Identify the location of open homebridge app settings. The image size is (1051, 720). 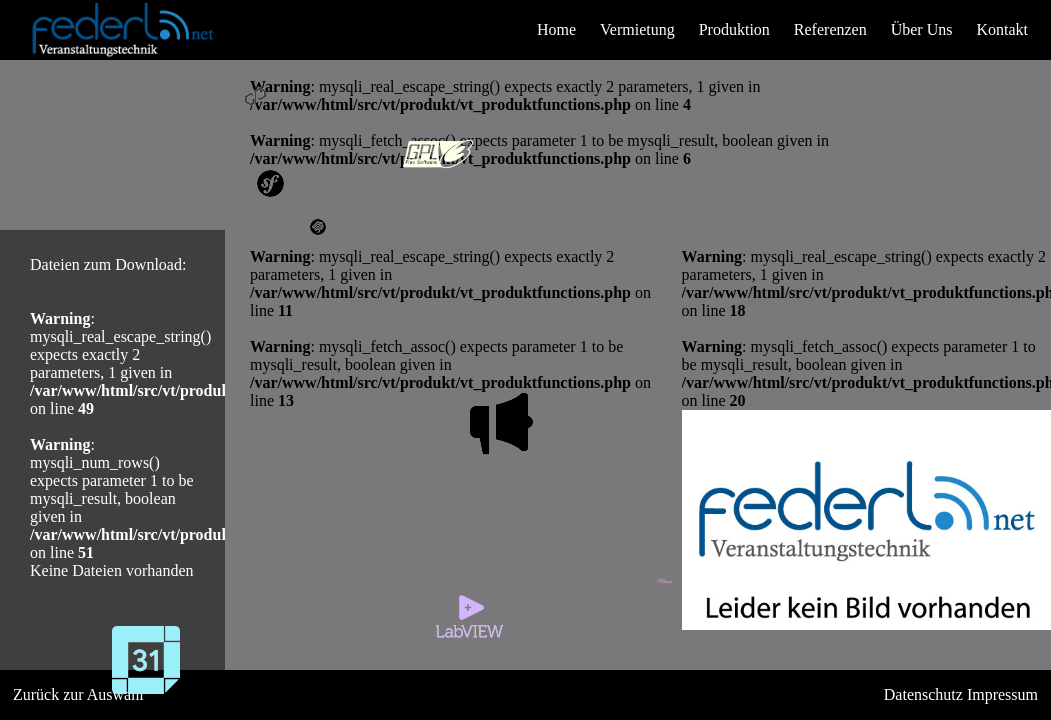
(318, 227).